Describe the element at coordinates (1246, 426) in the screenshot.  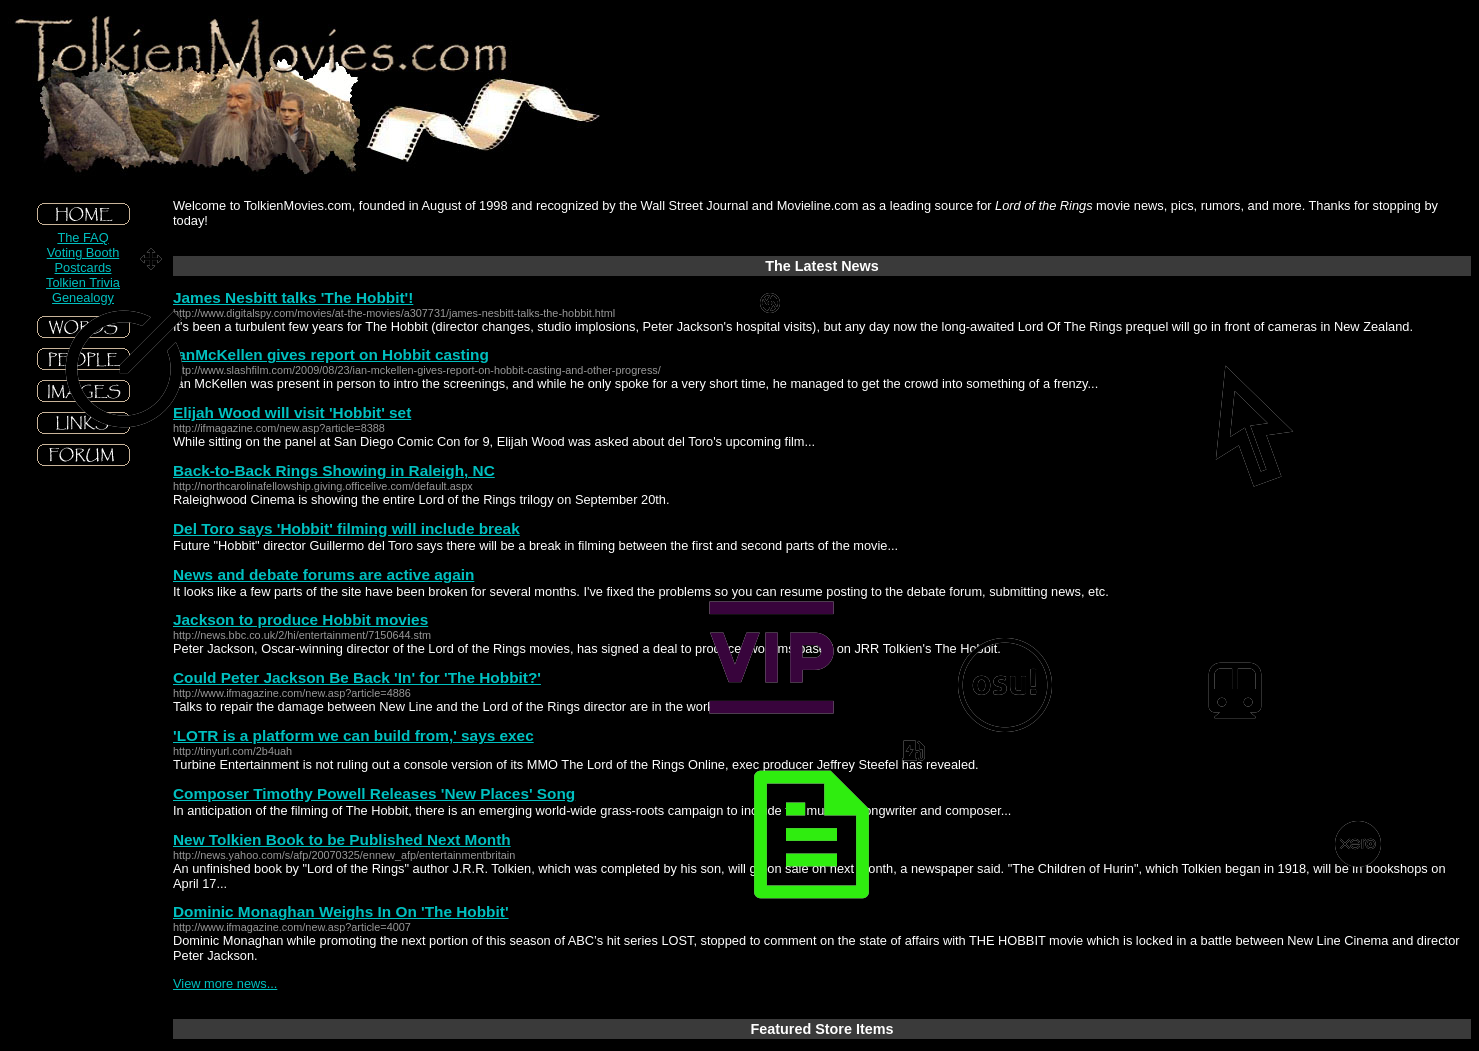
I see `cursor pointer indicating selection mode` at that location.